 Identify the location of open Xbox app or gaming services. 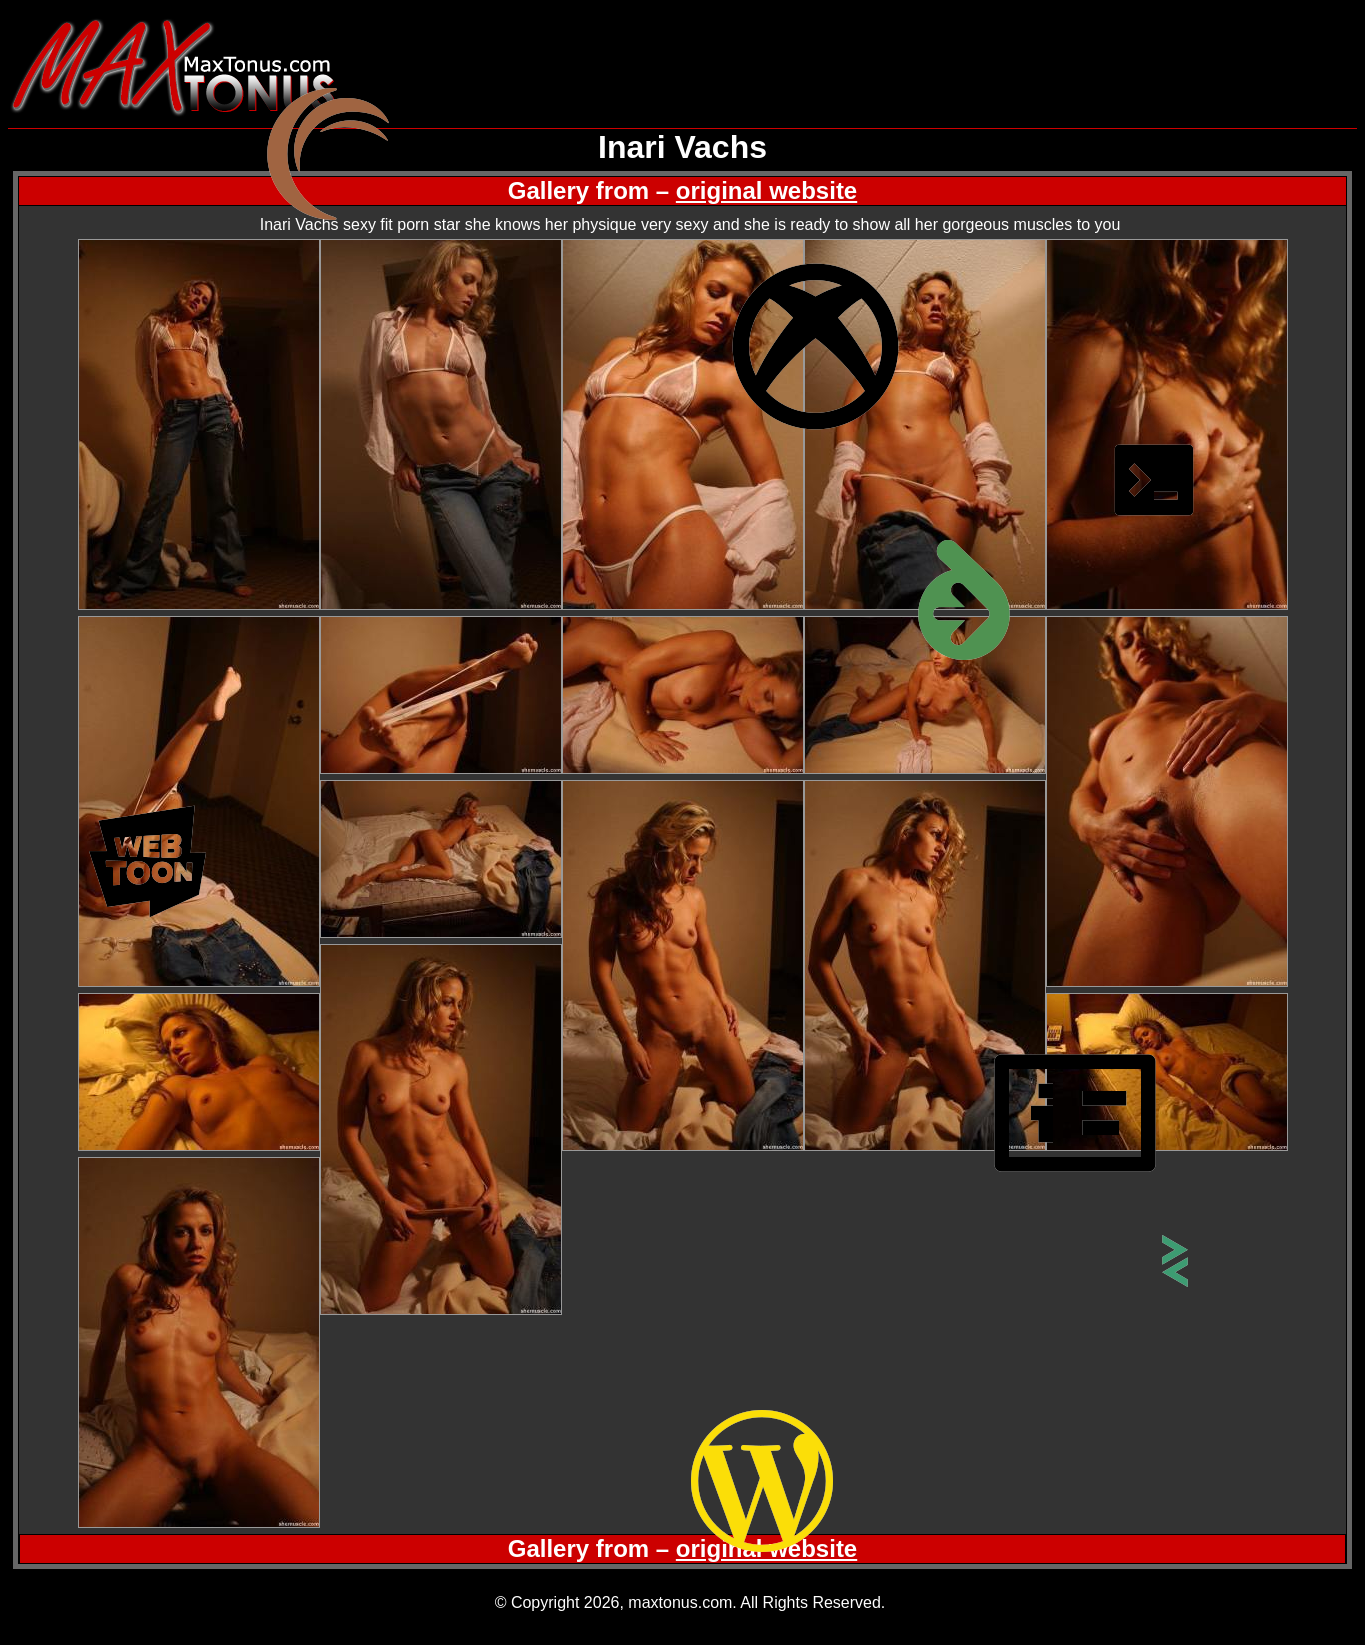
(815, 346).